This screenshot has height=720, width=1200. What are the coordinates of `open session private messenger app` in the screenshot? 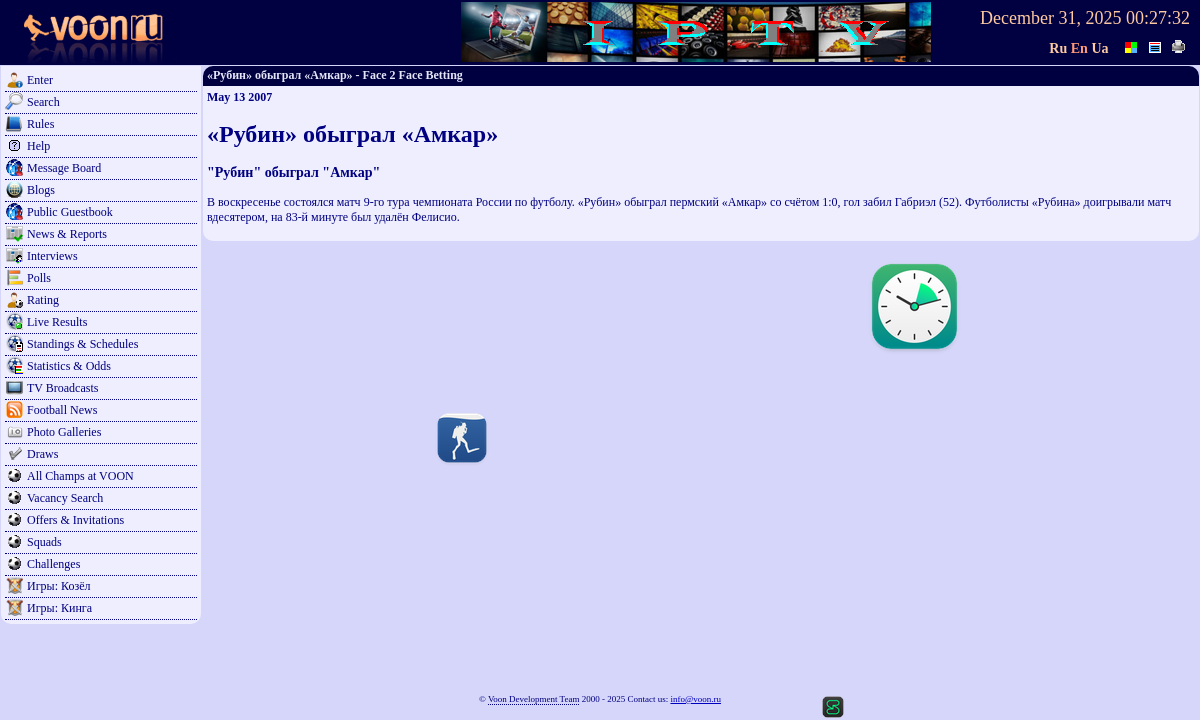 It's located at (833, 707).